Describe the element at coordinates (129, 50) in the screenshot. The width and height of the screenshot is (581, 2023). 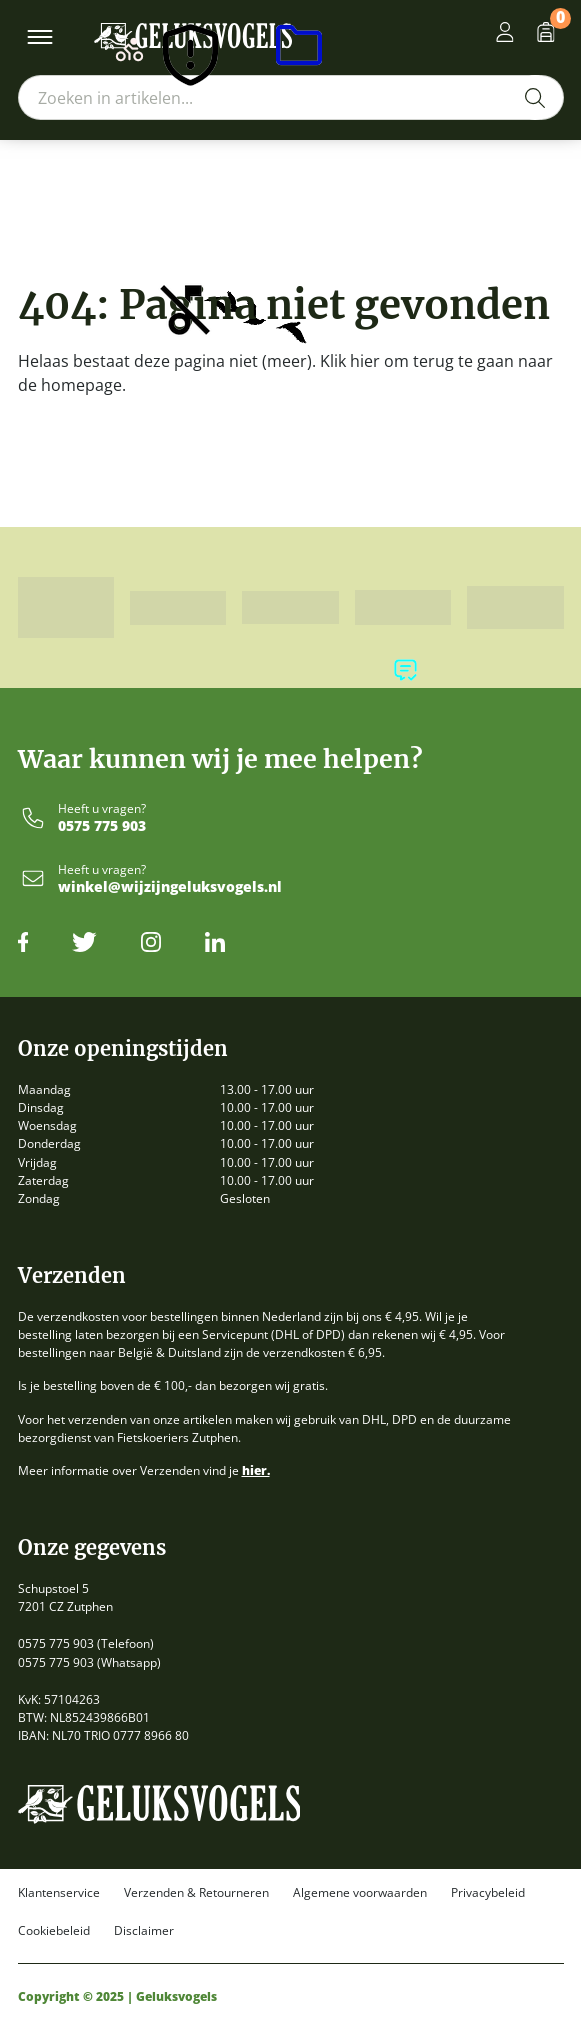
I see `access bike rental or cycling options` at that location.